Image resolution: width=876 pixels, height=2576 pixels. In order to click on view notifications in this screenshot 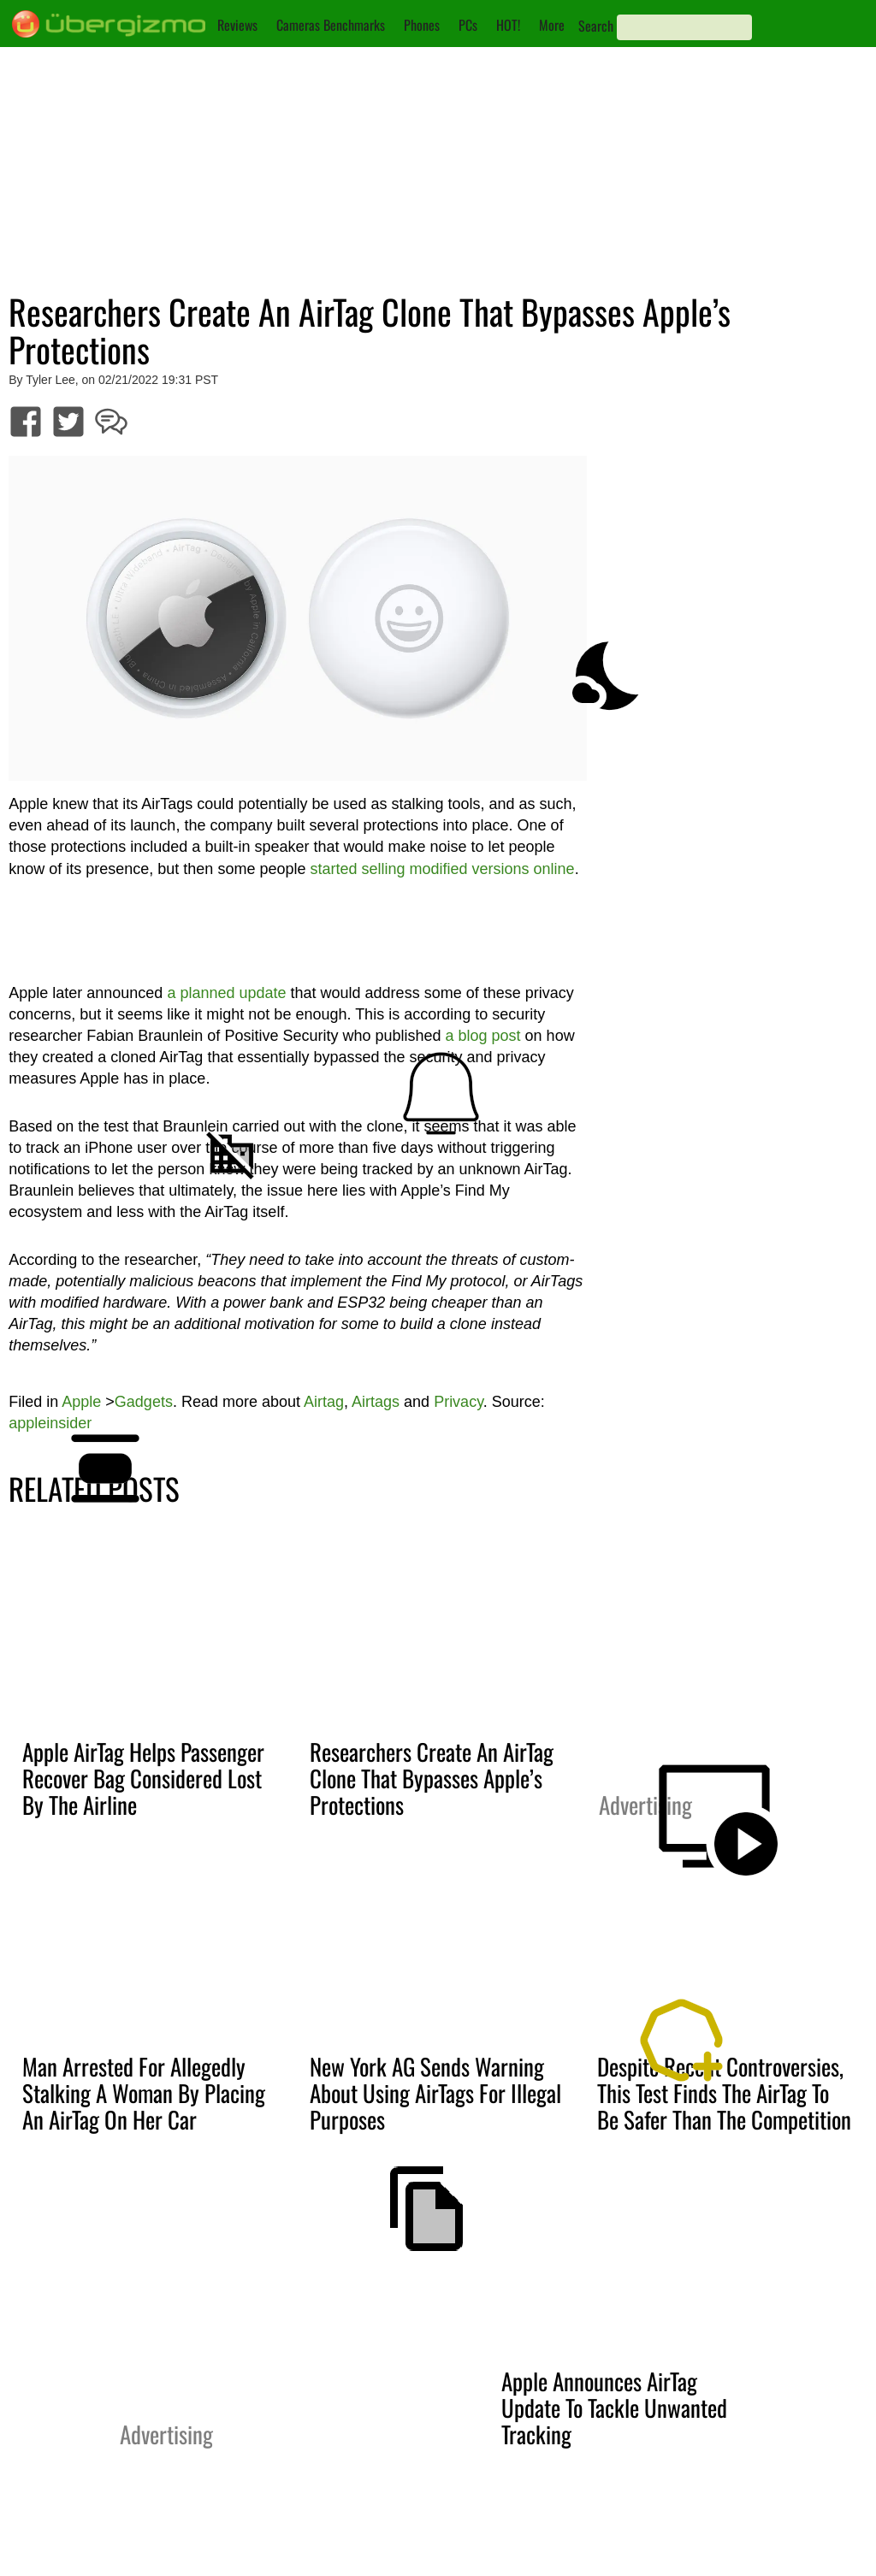, I will do `click(441, 1093)`.